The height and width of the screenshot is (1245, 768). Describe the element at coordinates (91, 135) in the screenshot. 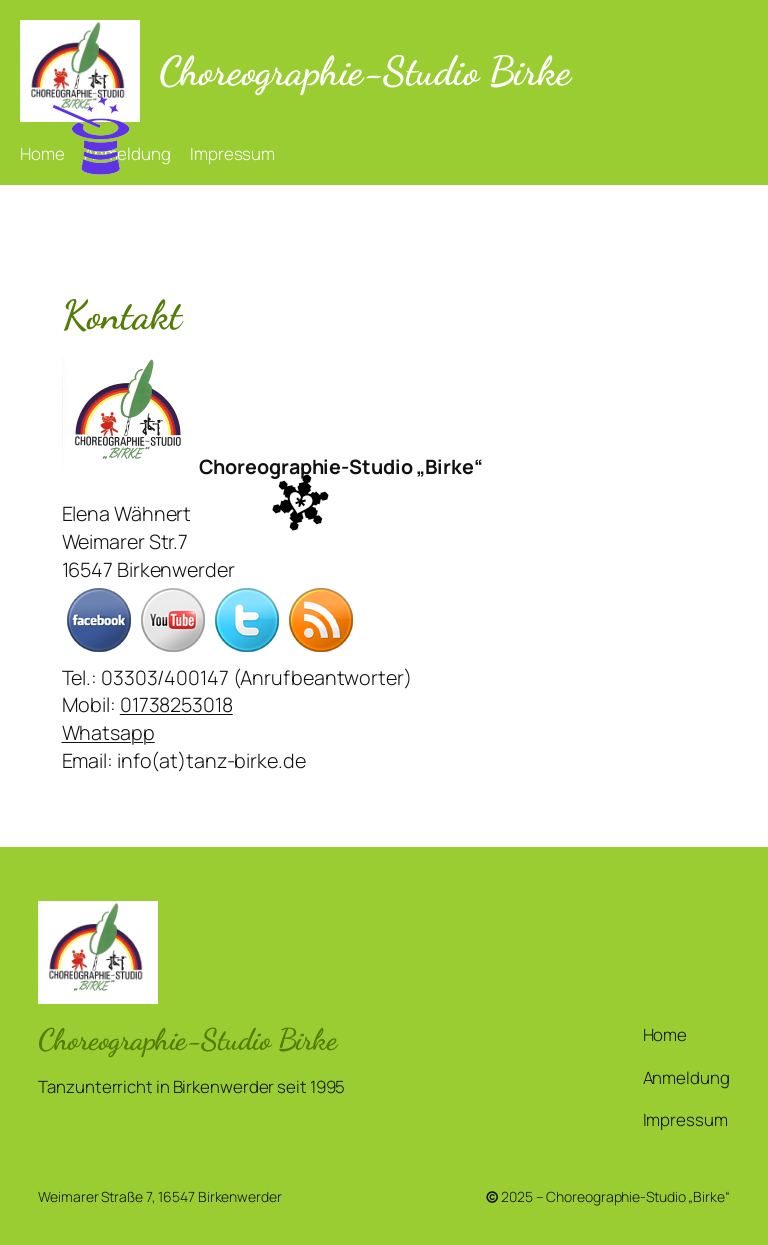

I see `access magic or special effects features` at that location.